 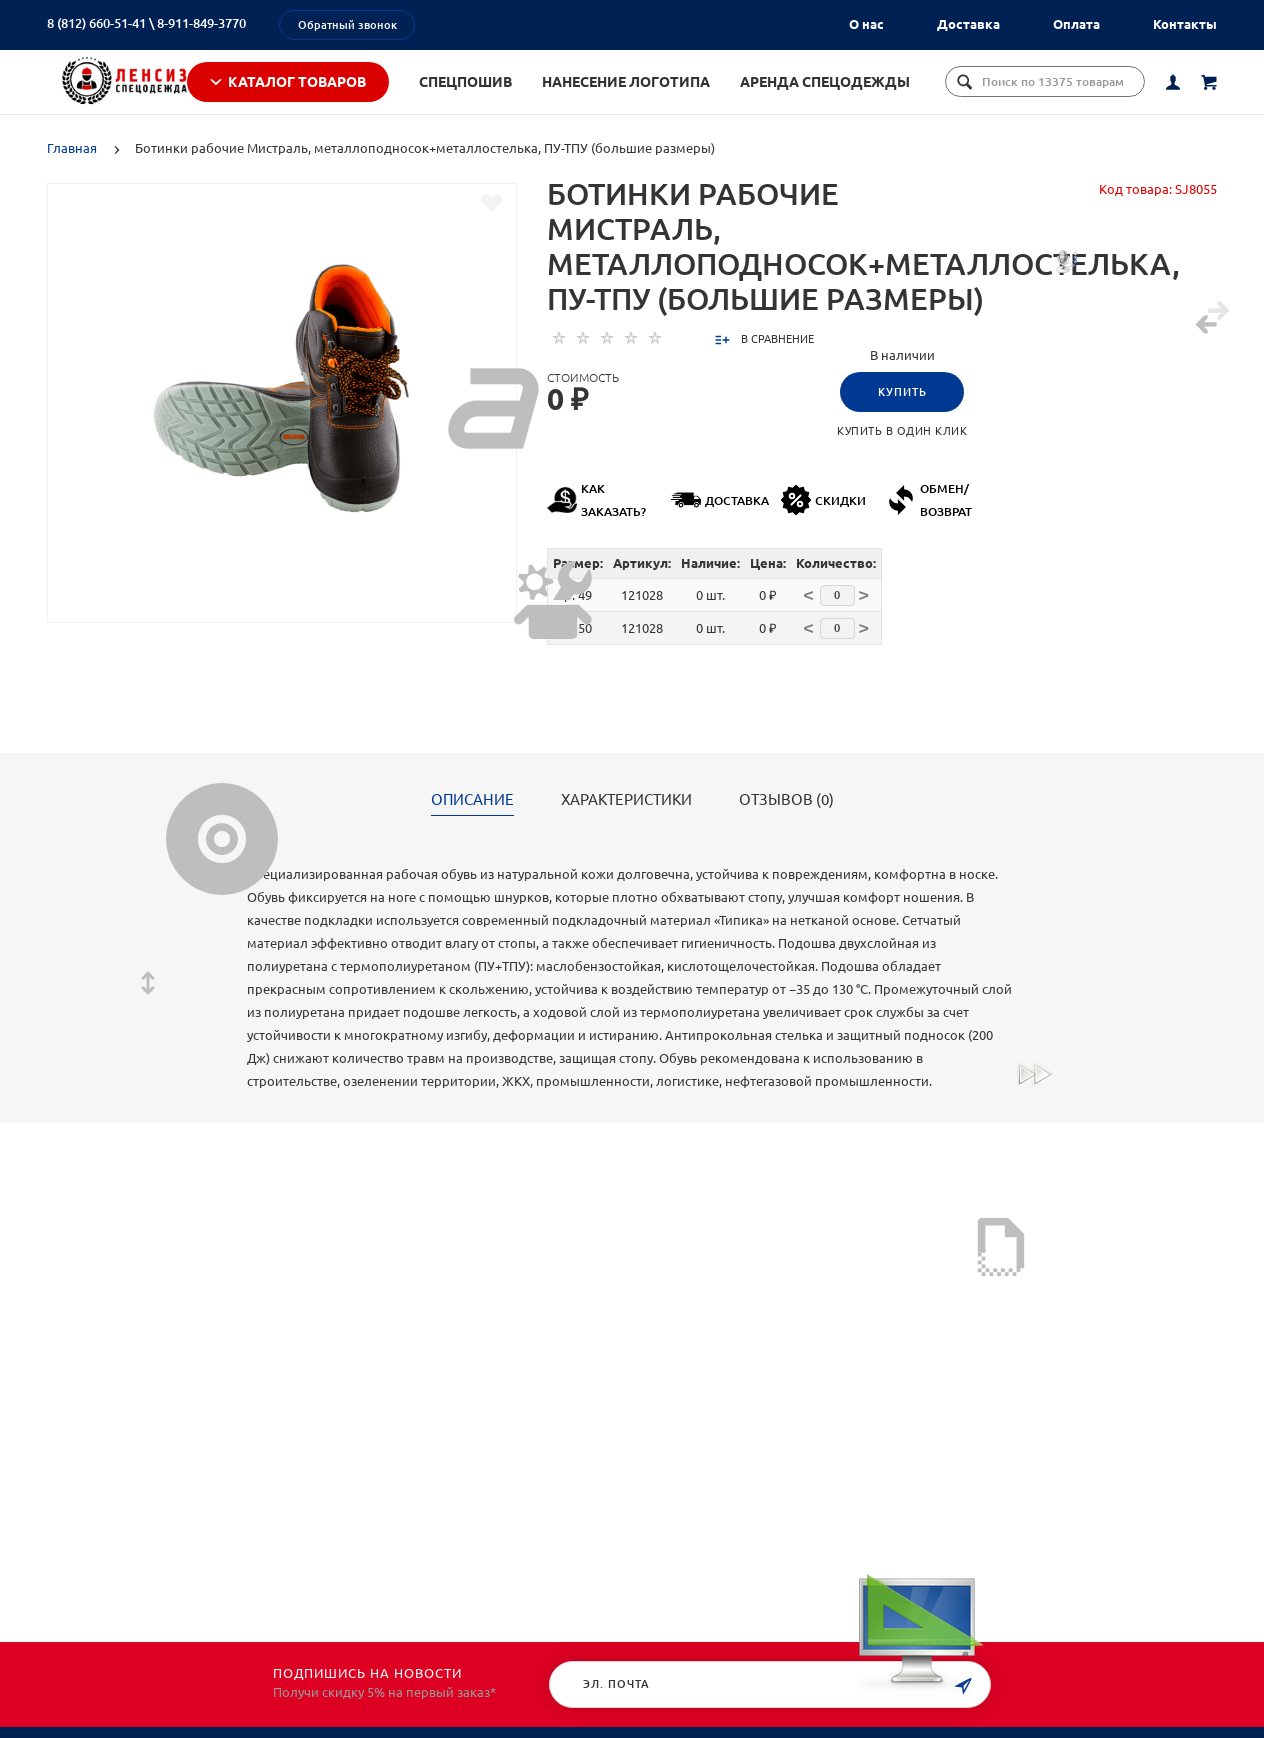 What do you see at coordinates (498, 408) in the screenshot?
I see `apply italic formatting to selected text` at bounding box center [498, 408].